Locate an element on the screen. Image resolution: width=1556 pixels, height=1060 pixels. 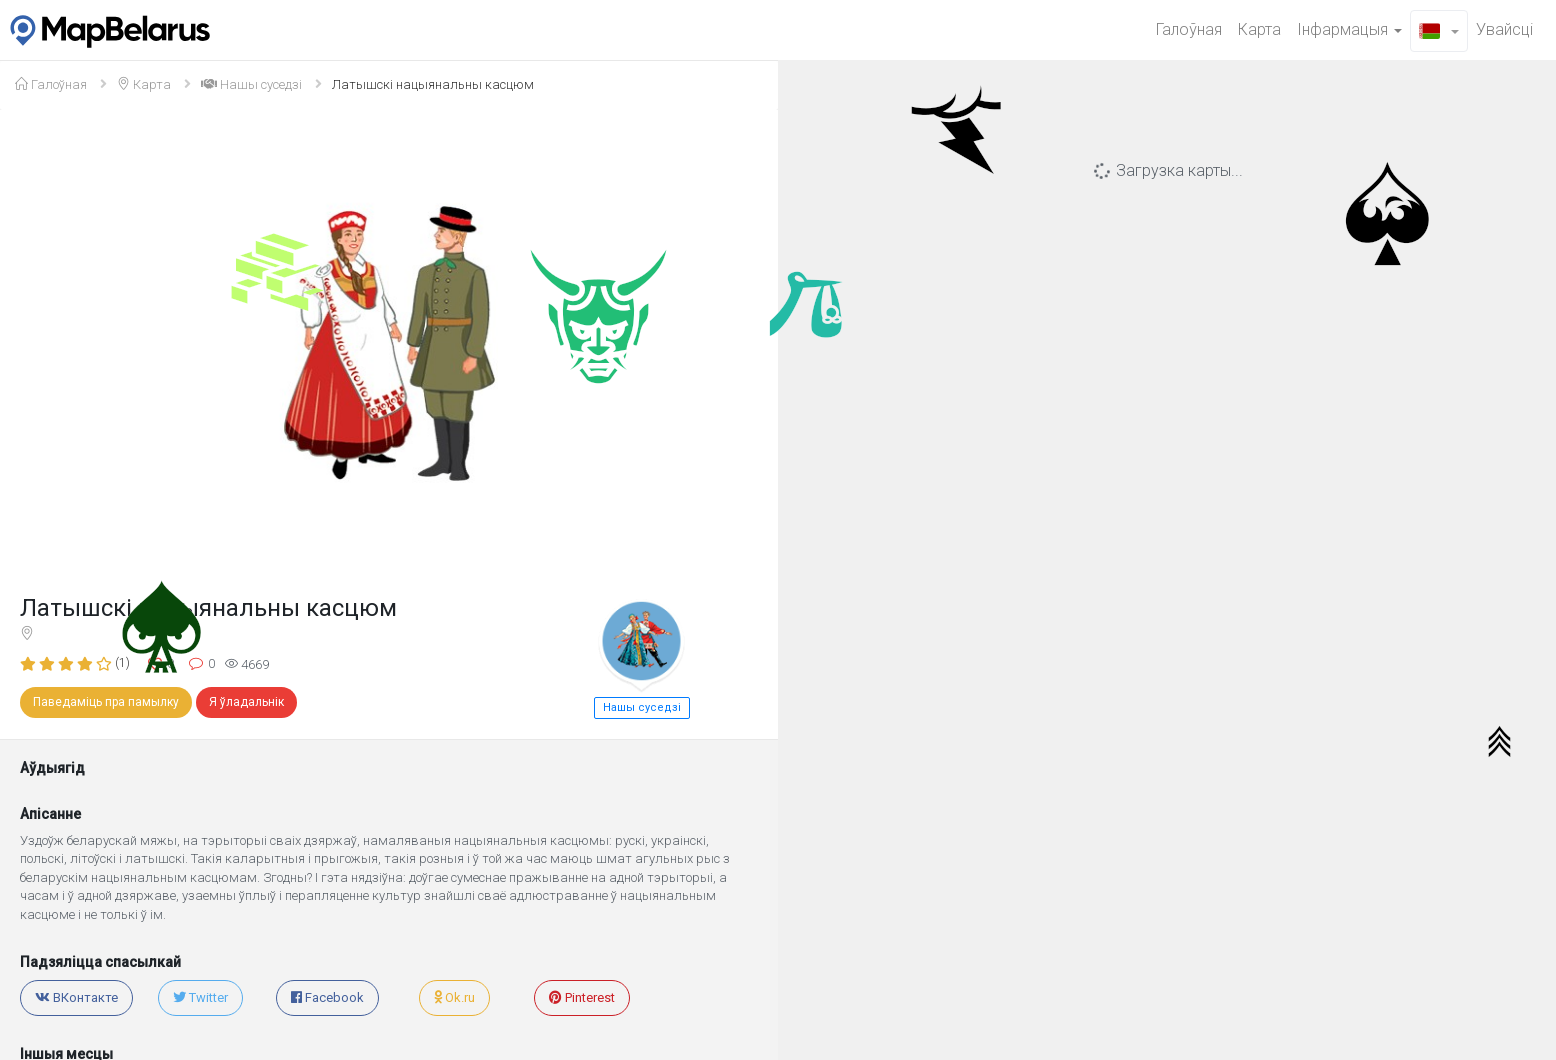
construction or building materials inventory is located at coordinates (278, 270).